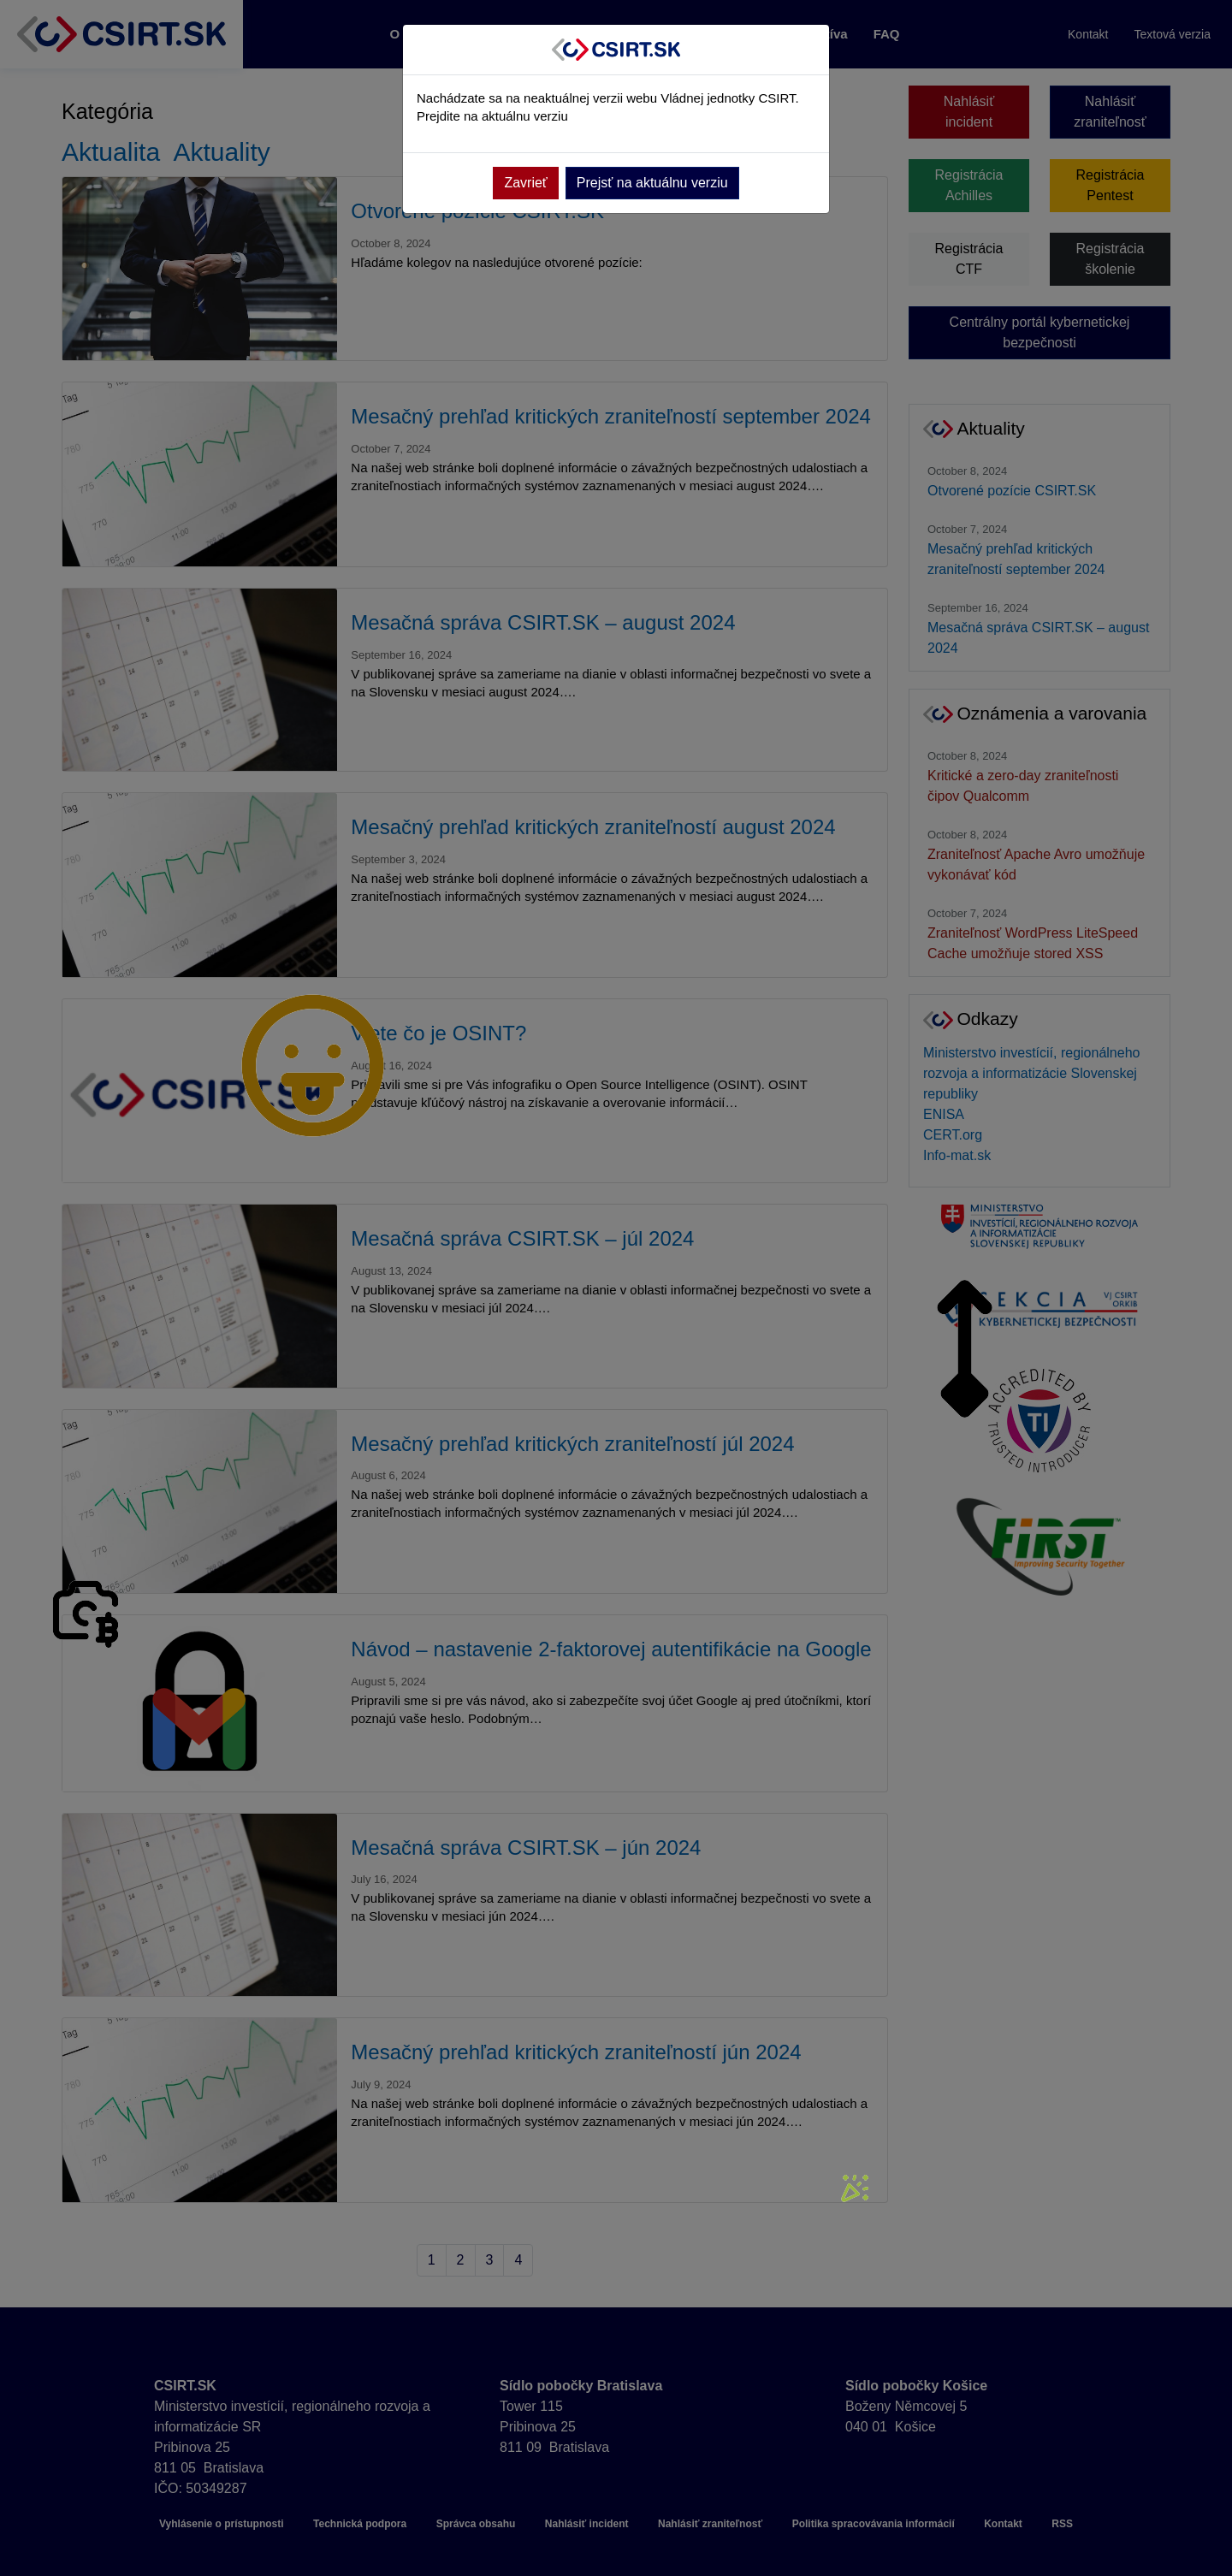  Describe the element at coordinates (86, 1610) in the screenshot. I see `capture or scan bitcoin QR codes` at that location.